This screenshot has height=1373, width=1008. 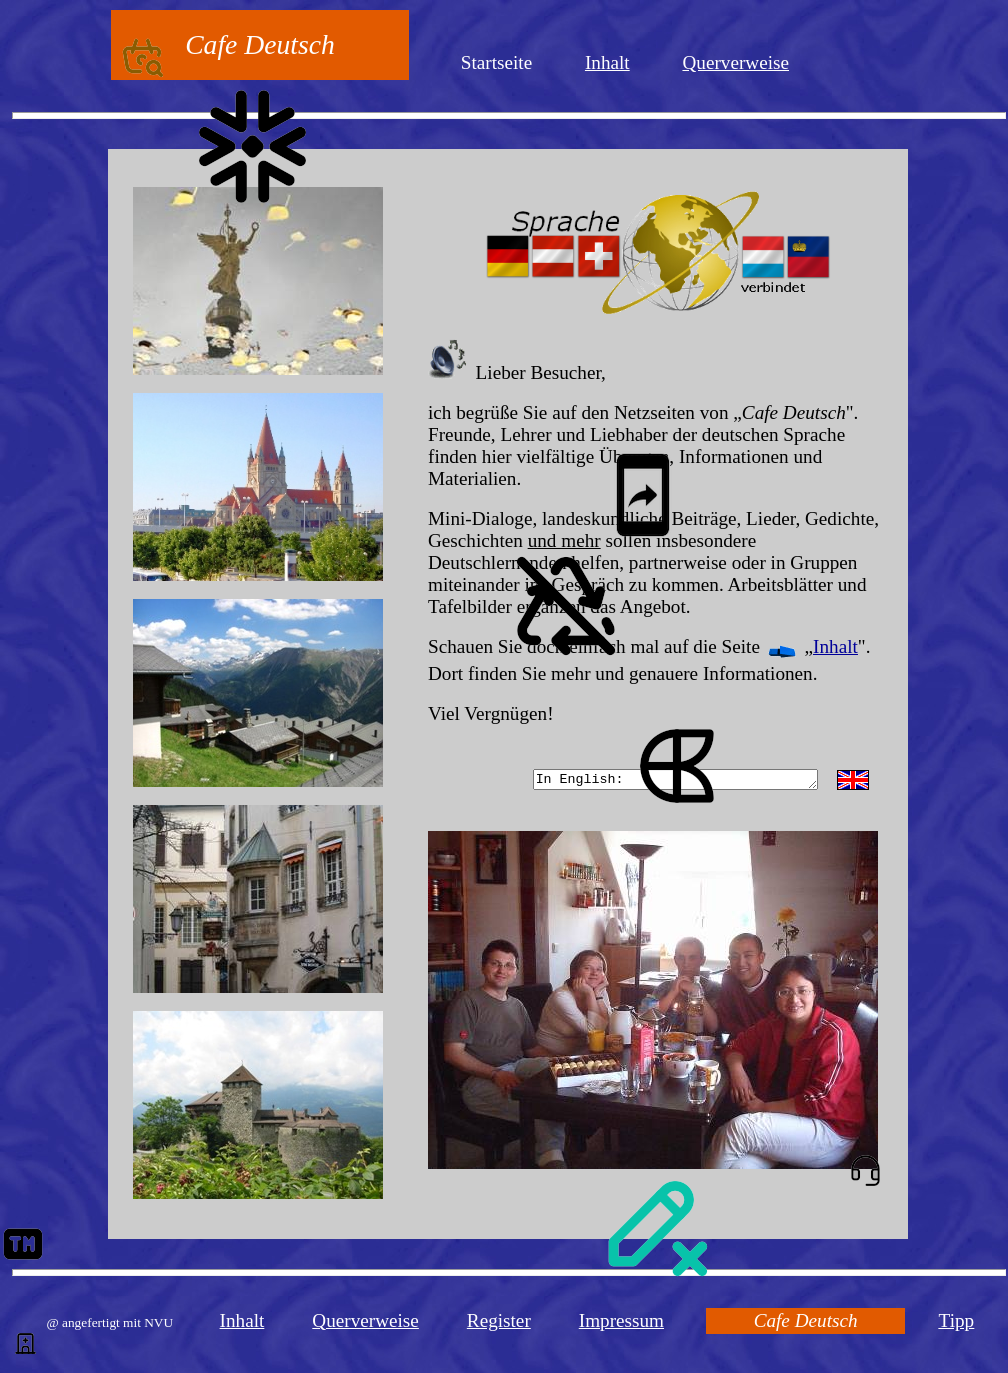 I want to click on cancel editing mode, so click(x=653, y=1222).